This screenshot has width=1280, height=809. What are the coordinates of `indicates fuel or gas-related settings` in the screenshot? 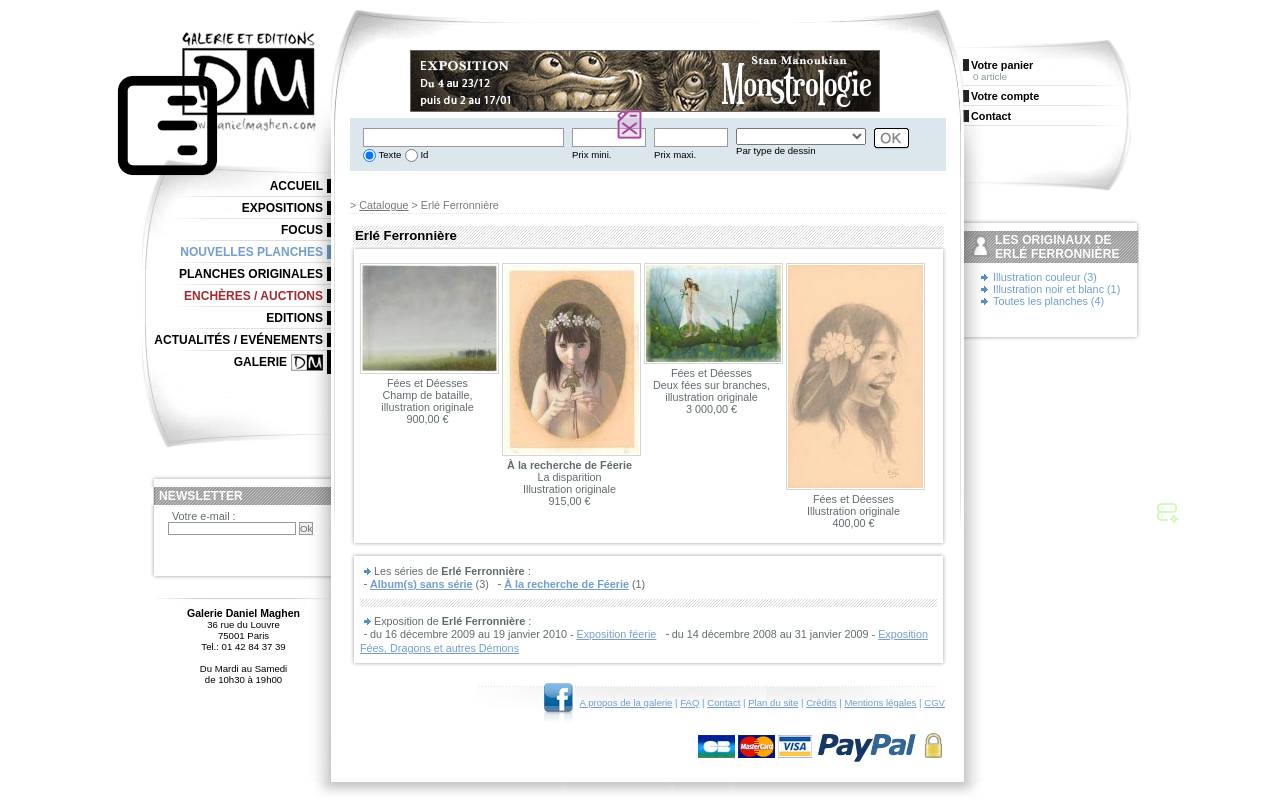 It's located at (629, 124).